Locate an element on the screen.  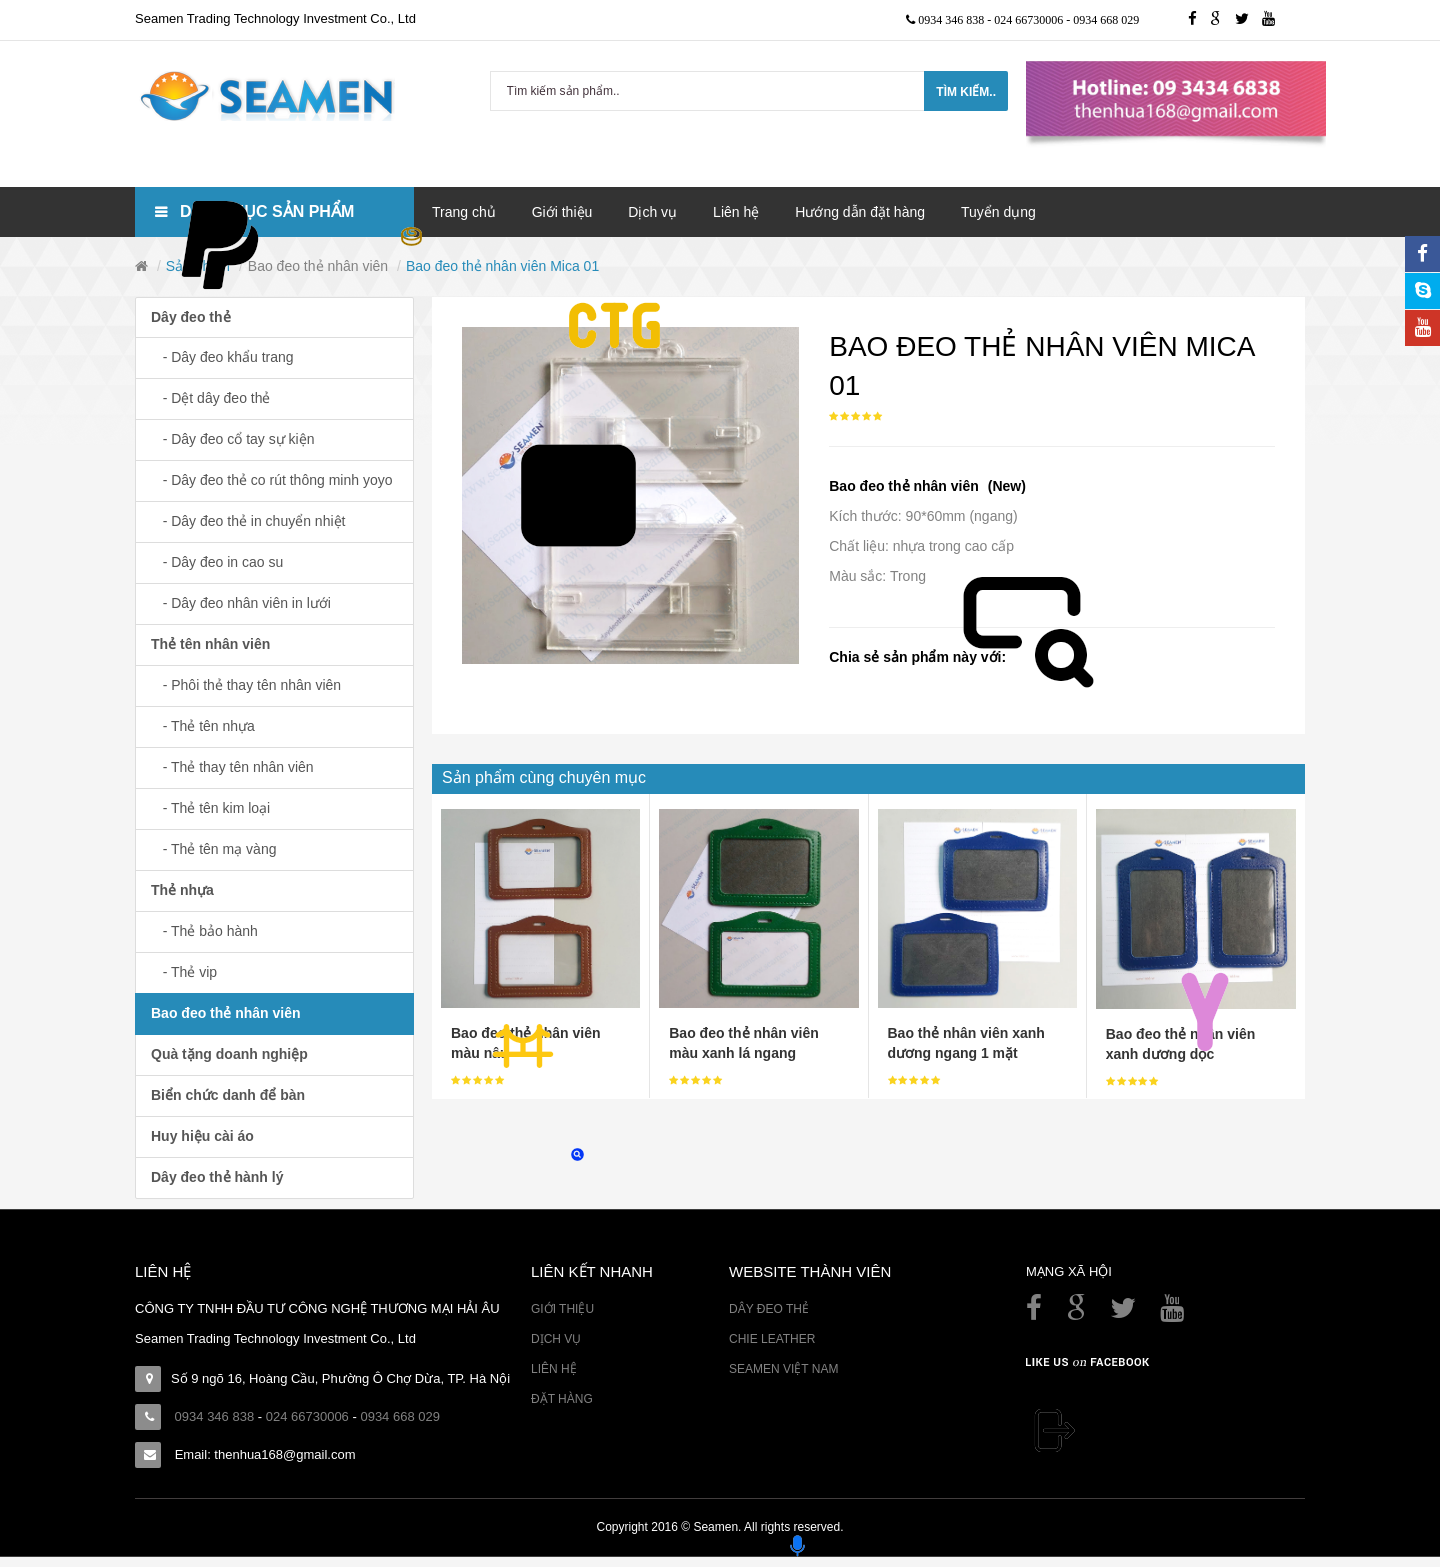
view bridge or infrastructure information is located at coordinates (523, 1046).